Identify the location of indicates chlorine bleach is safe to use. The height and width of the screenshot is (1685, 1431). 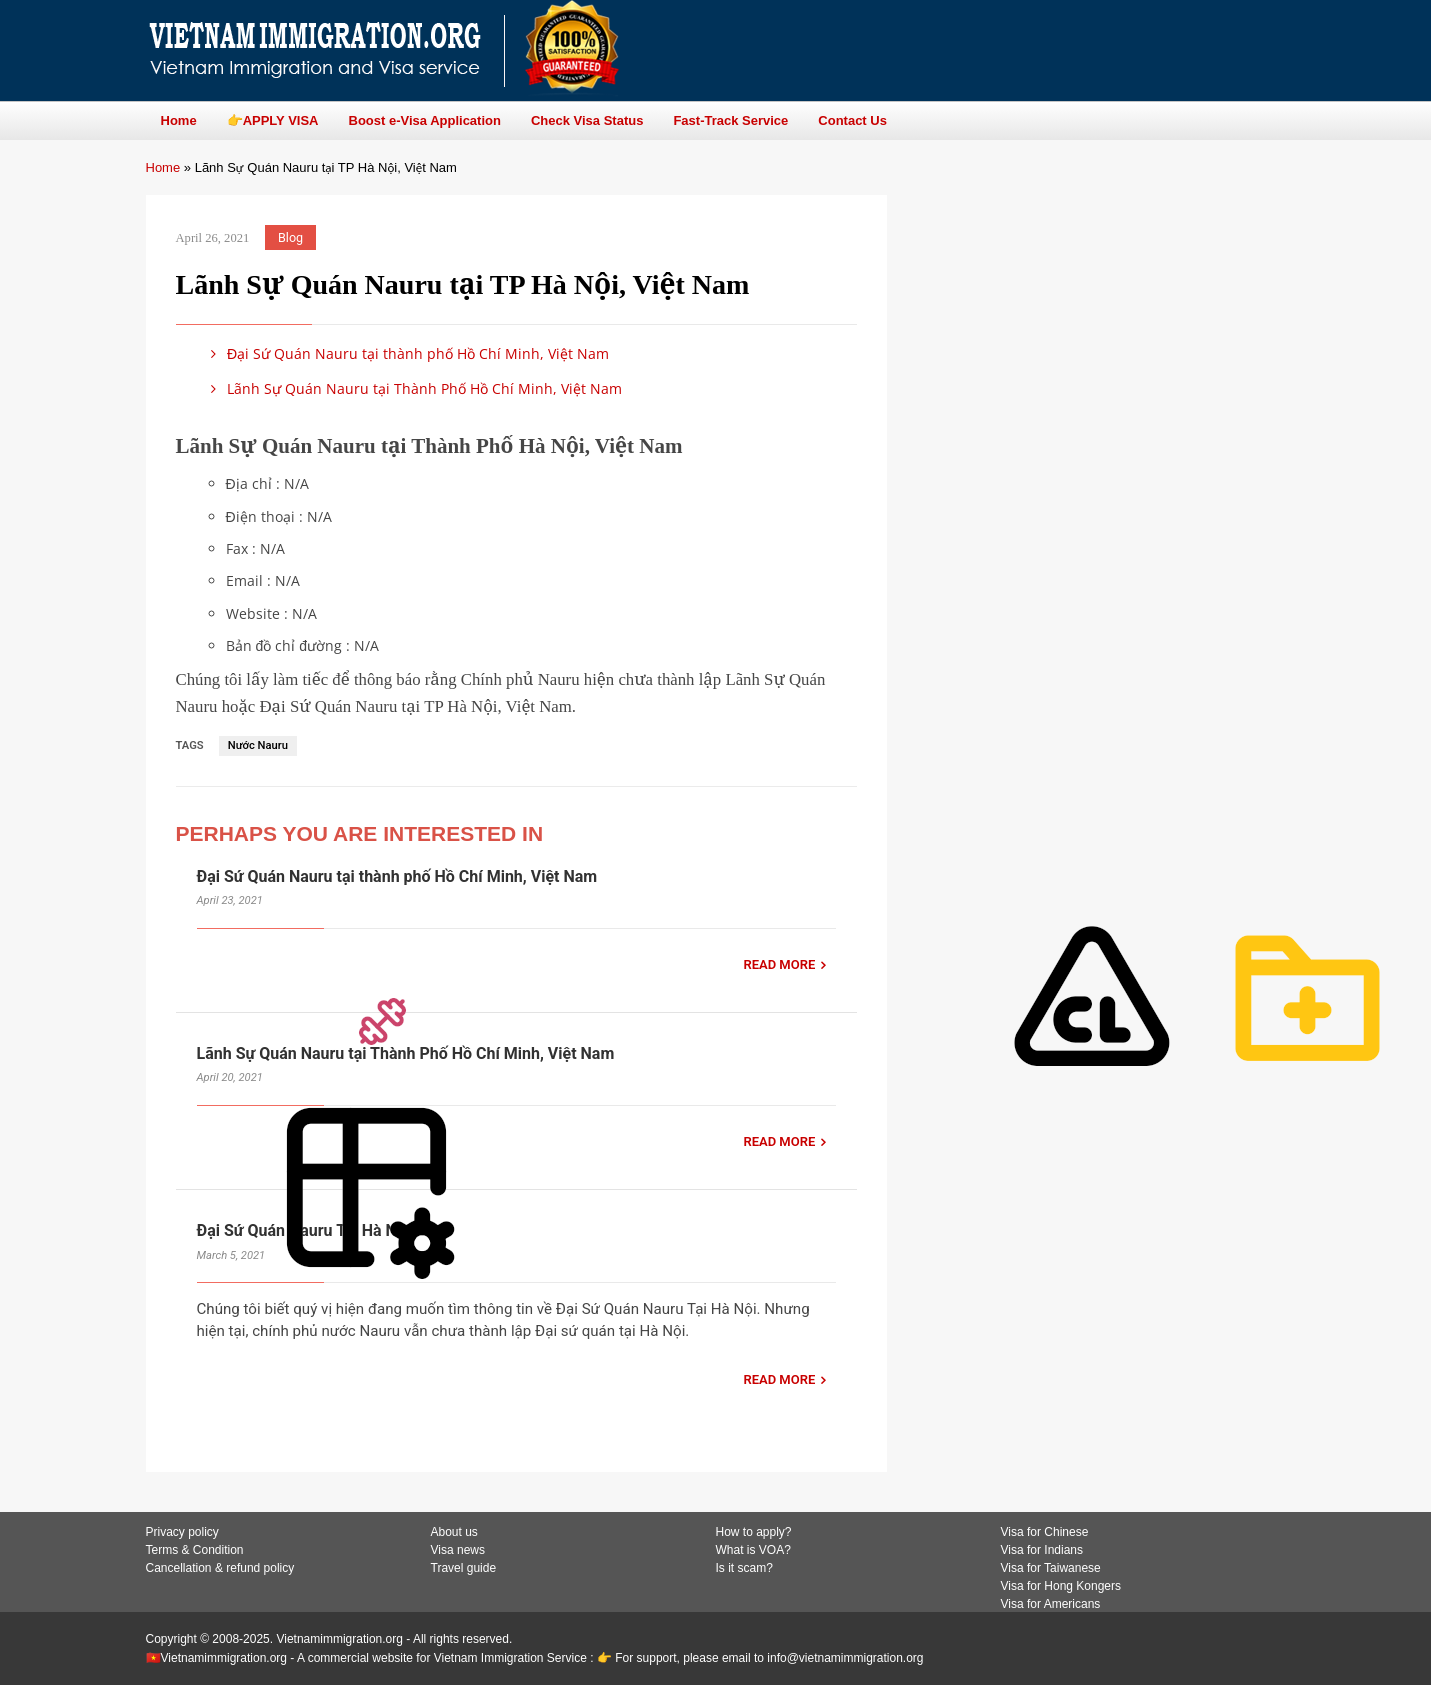
(1092, 1004).